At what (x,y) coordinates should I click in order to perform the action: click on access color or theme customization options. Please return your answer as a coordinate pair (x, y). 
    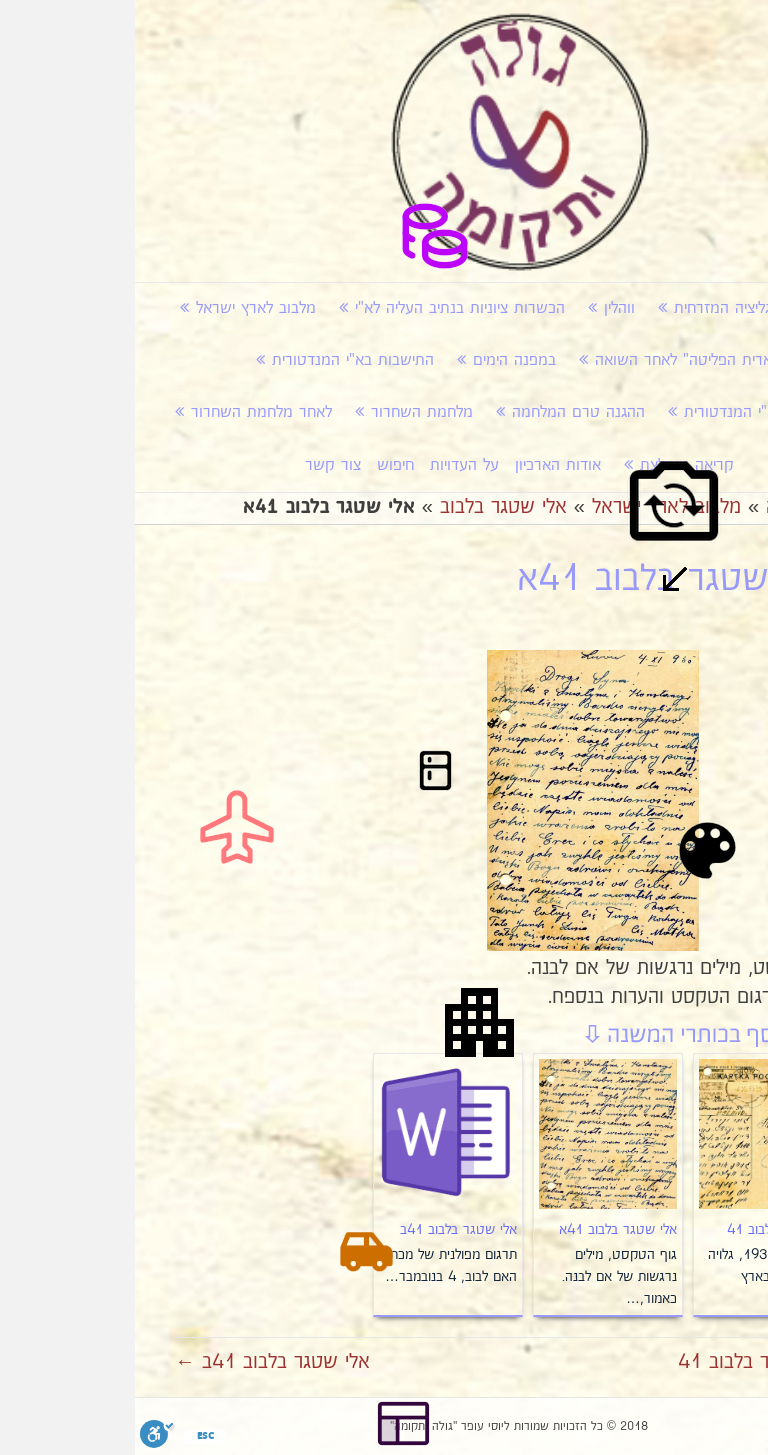
    Looking at the image, I should click on (707, 850).